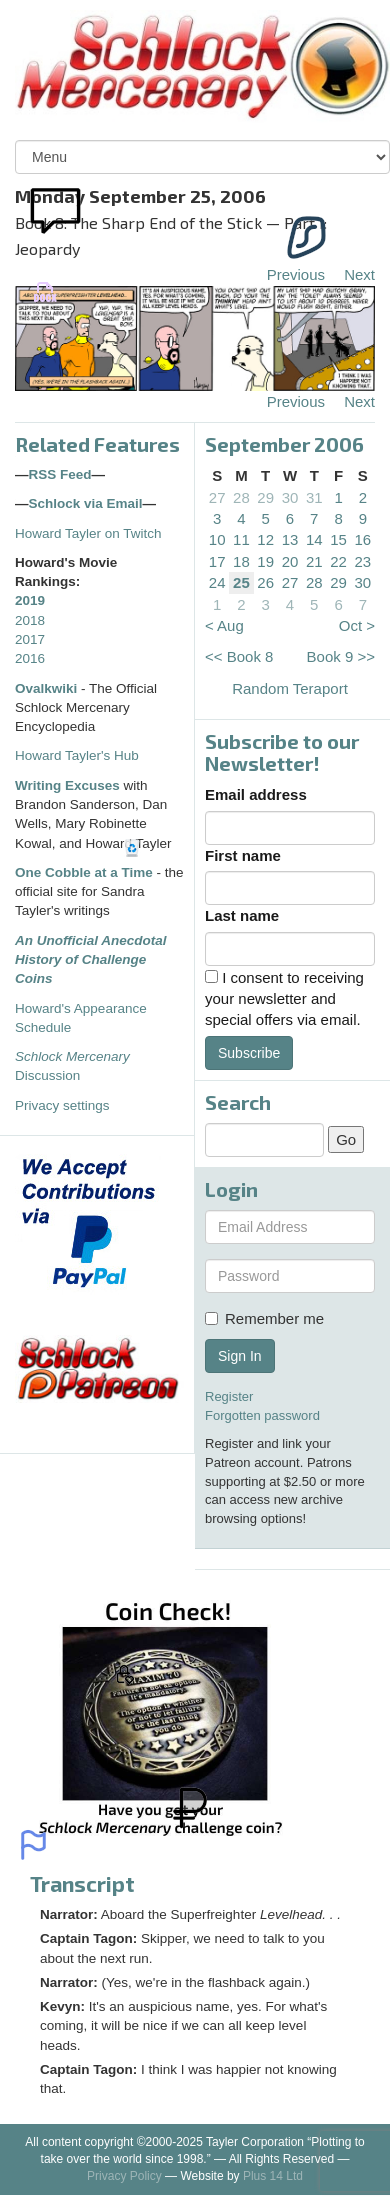 The width and height of the screenshot is (390, 2205). What do you see at coordinates (124, 1674) in the screenshot?
I see `protect or secure your favorites` at bounding box center [124, 1674].